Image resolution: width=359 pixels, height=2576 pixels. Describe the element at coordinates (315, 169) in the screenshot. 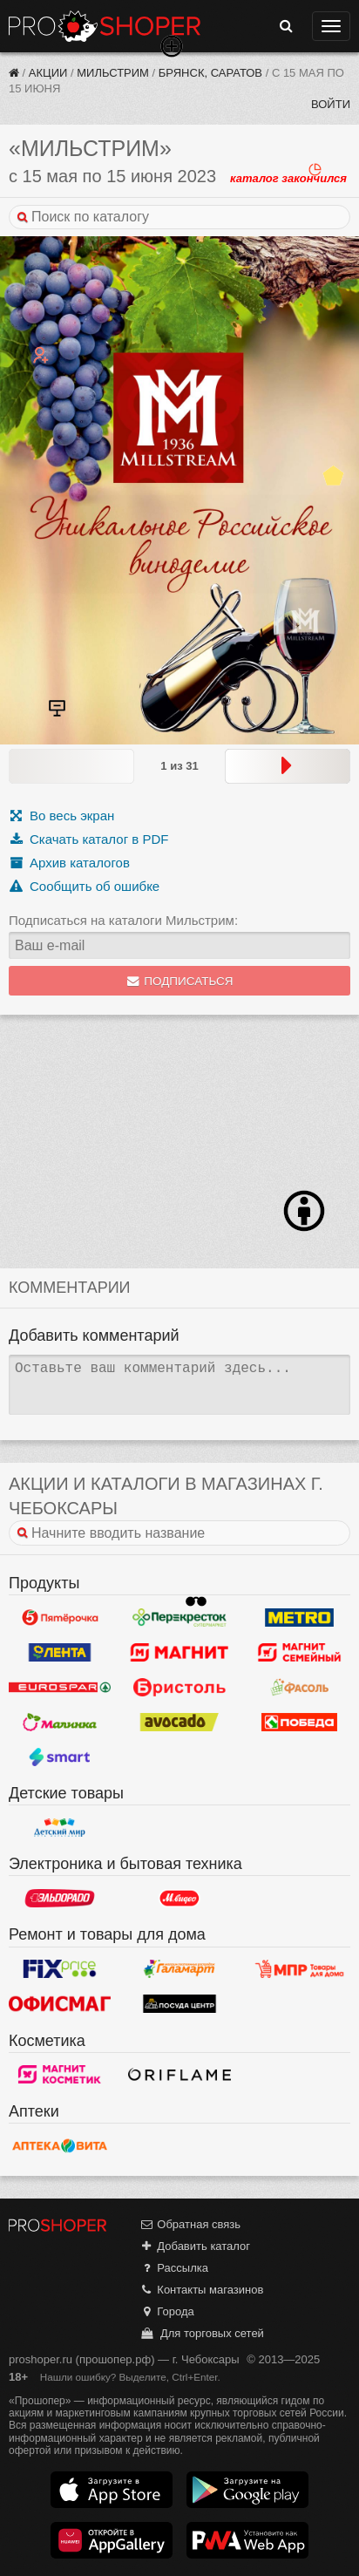

I see `view analytics or statistics` at that location.